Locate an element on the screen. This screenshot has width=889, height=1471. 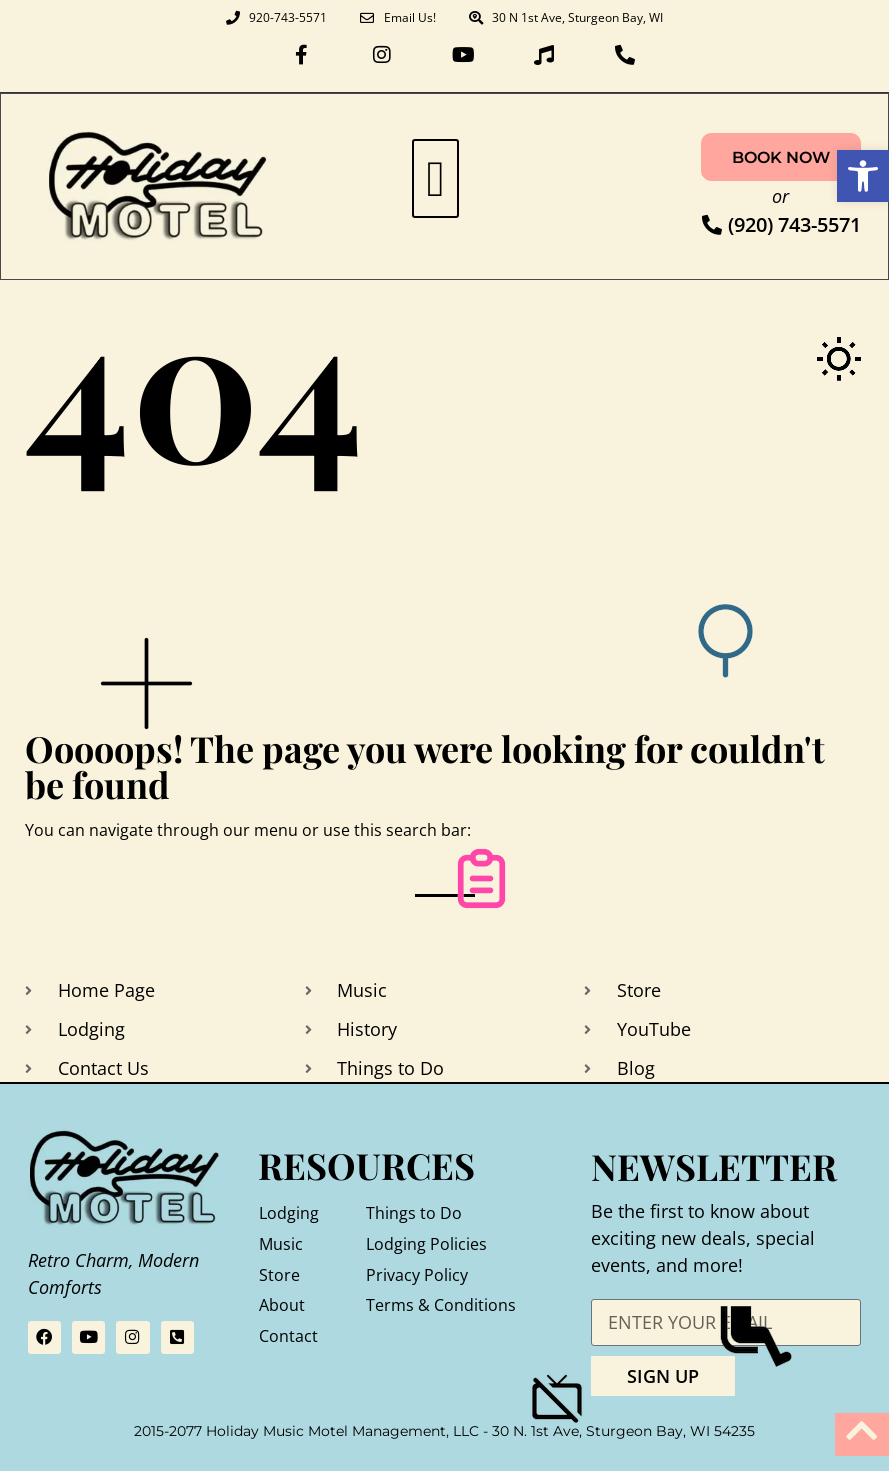
add a new item is located at coordinates (146, 683).